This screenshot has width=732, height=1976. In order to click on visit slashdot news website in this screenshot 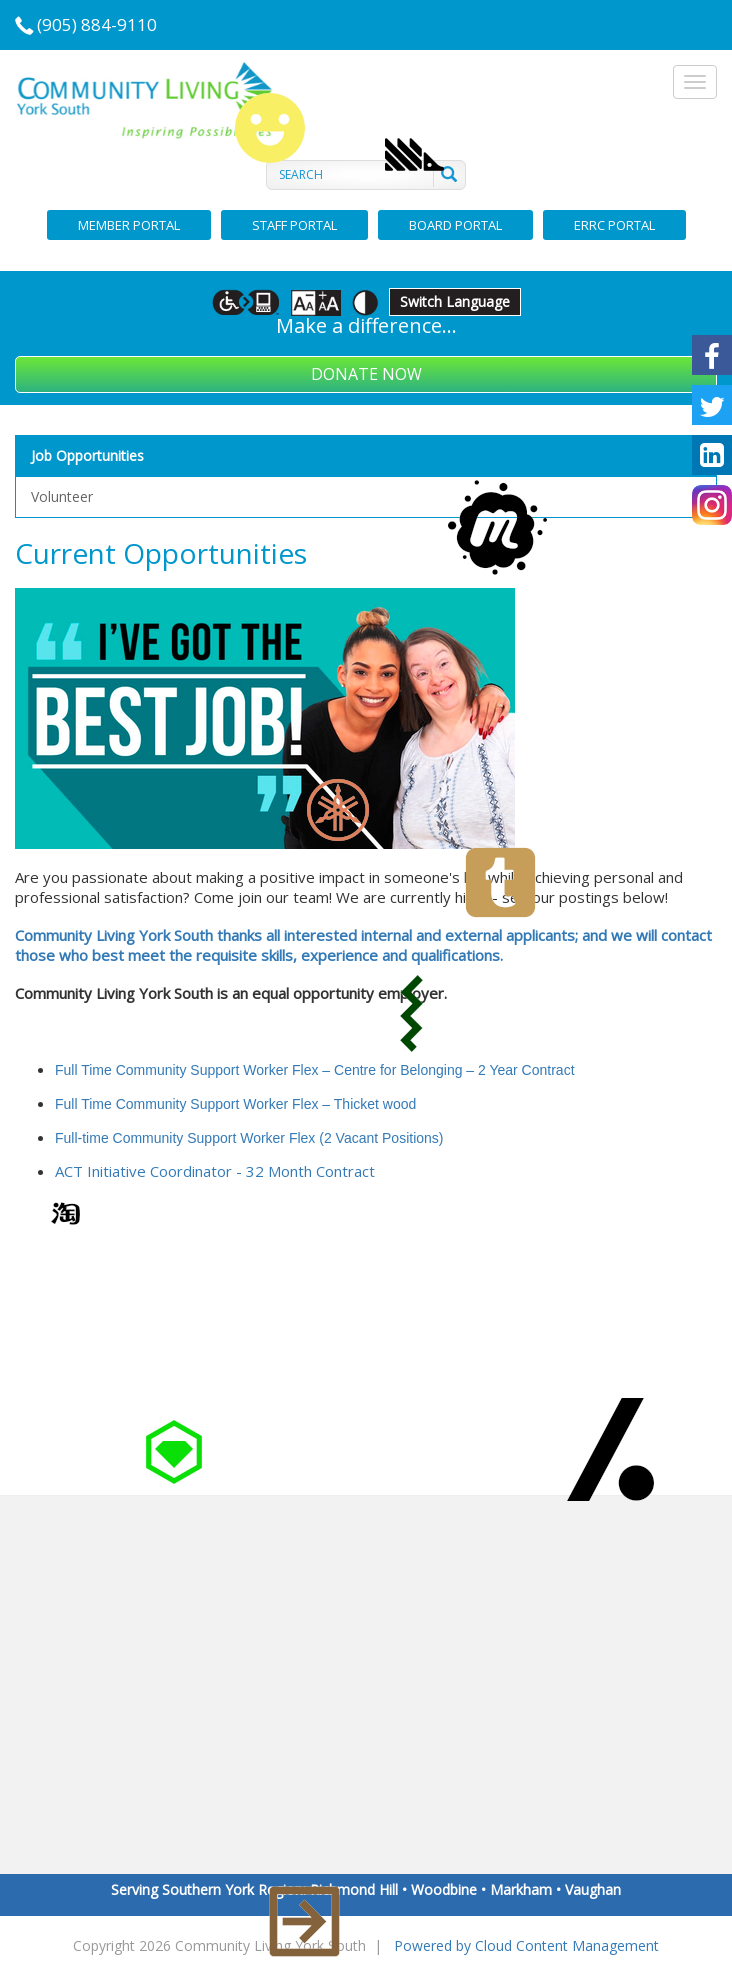, I will do `click(610, 1449)`.